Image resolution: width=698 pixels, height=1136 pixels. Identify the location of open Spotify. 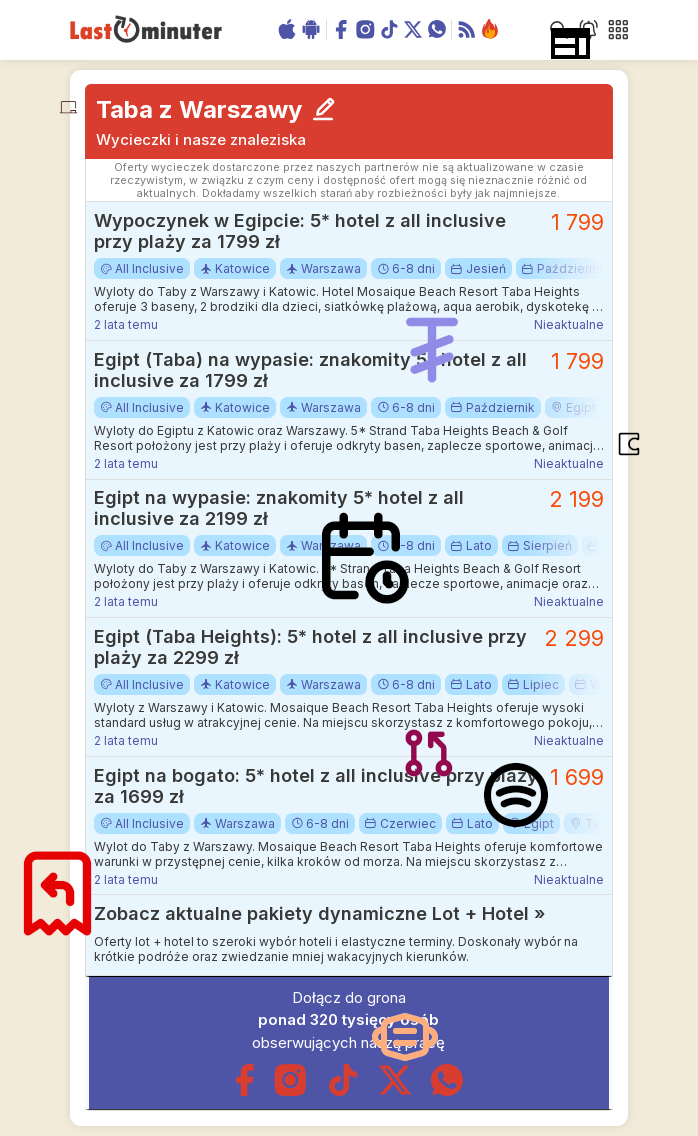
(516, 795).